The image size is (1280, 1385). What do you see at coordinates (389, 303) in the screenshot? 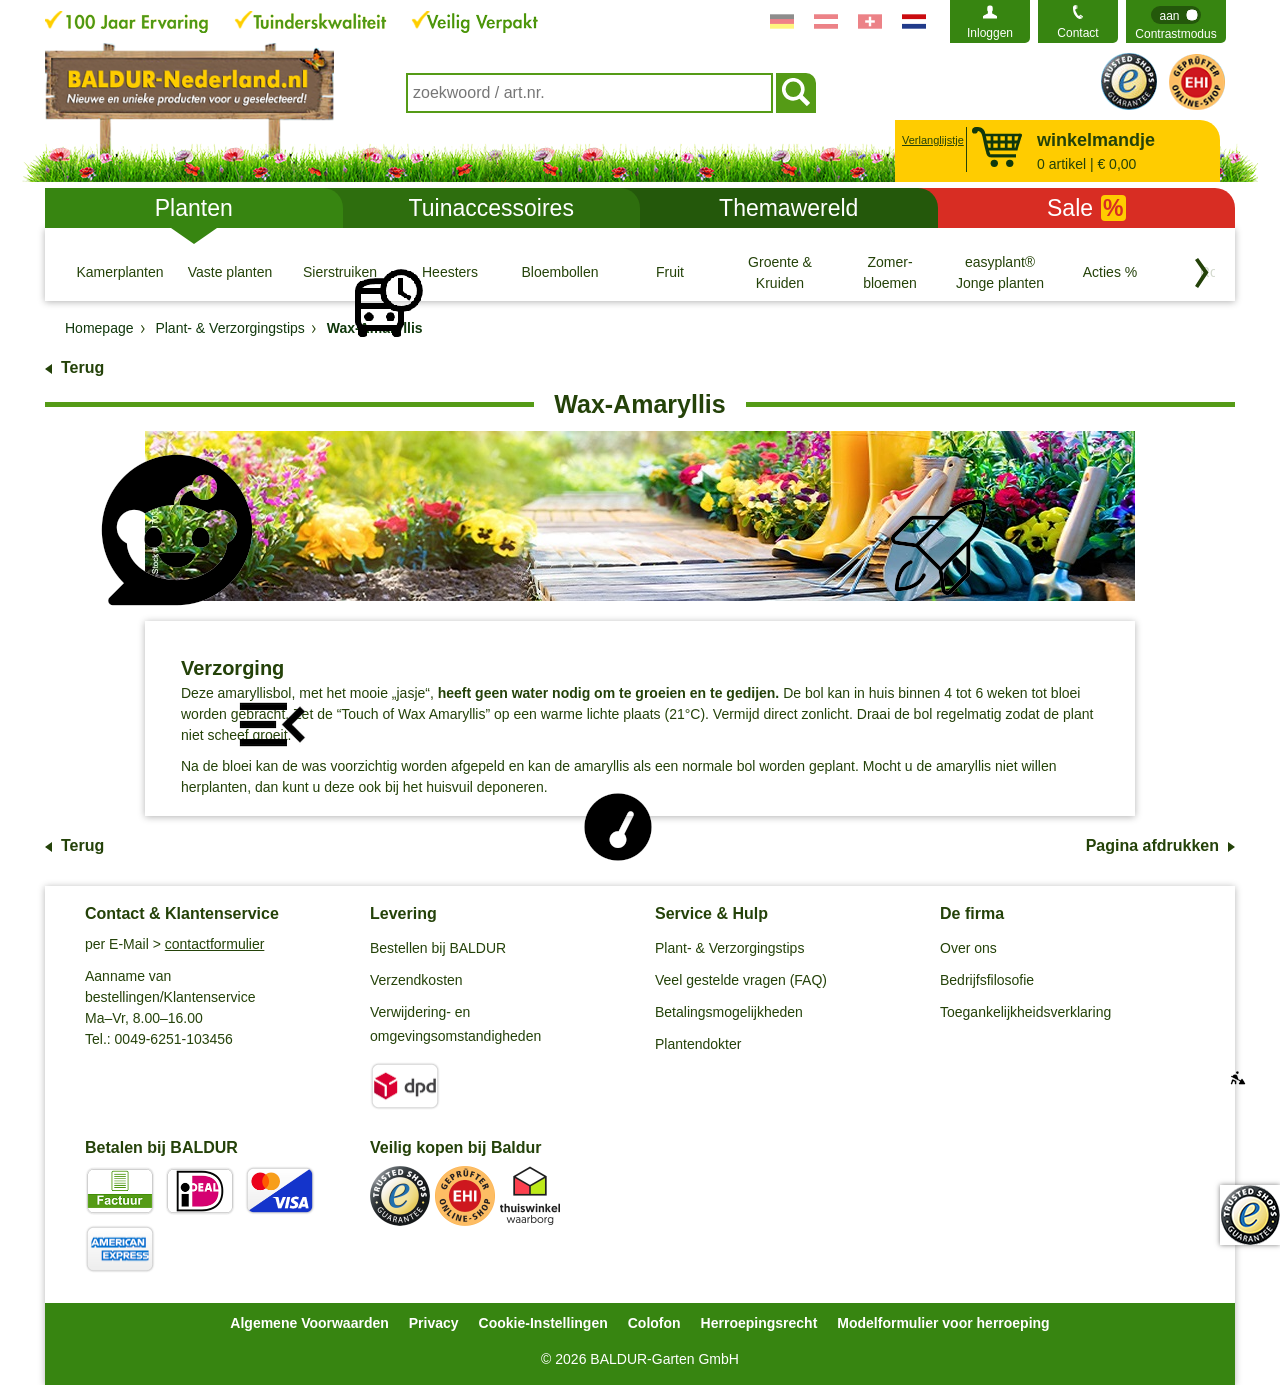
I see `view bus or transit departure times` at bounding box center [389, 303].